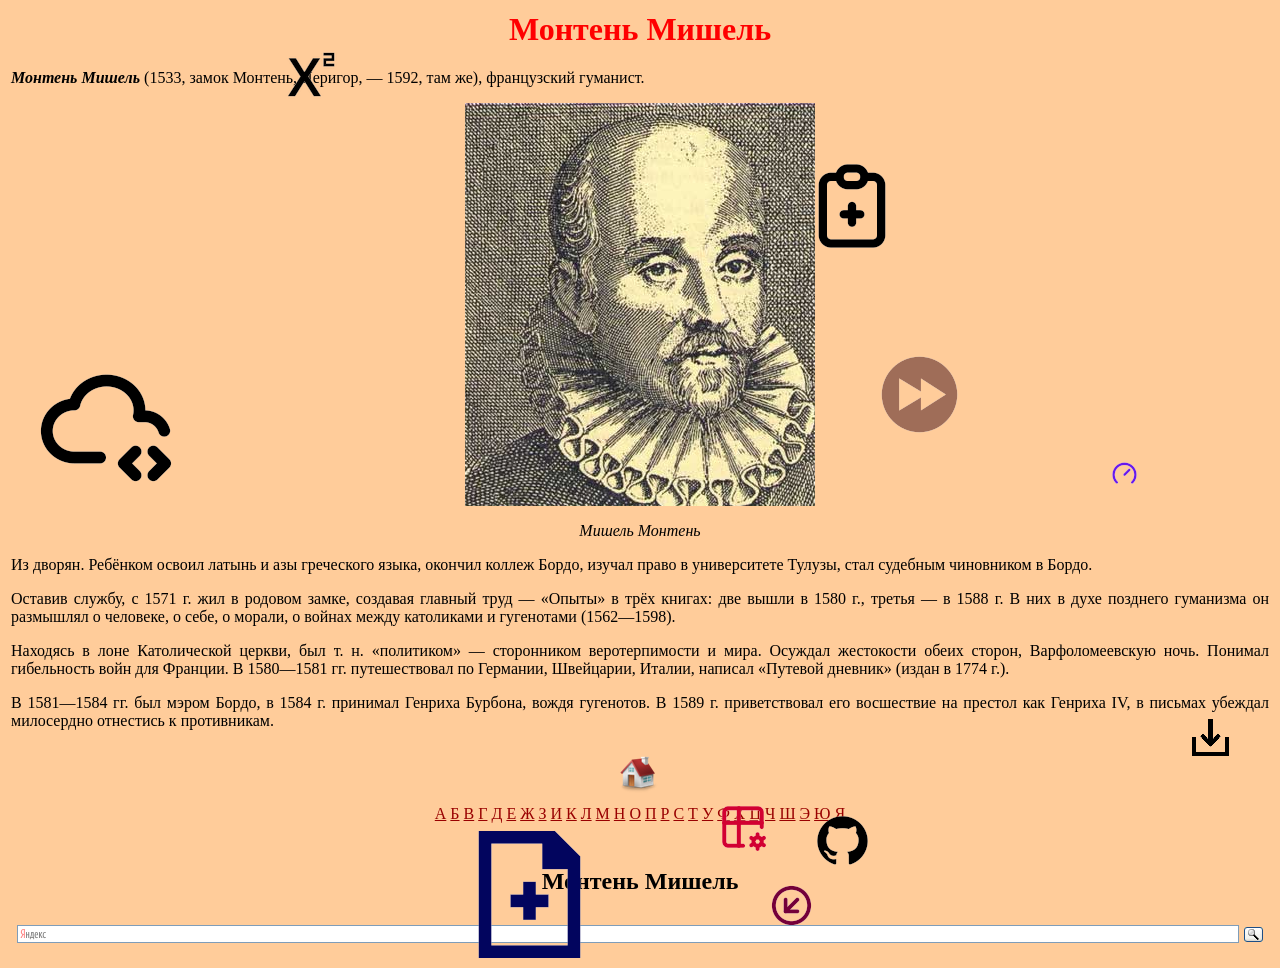 The image size is (1280, 968). Describe the element at coordinates (106, 422) in the screenshot. I see `access cloud-based code or development tools` at that location.